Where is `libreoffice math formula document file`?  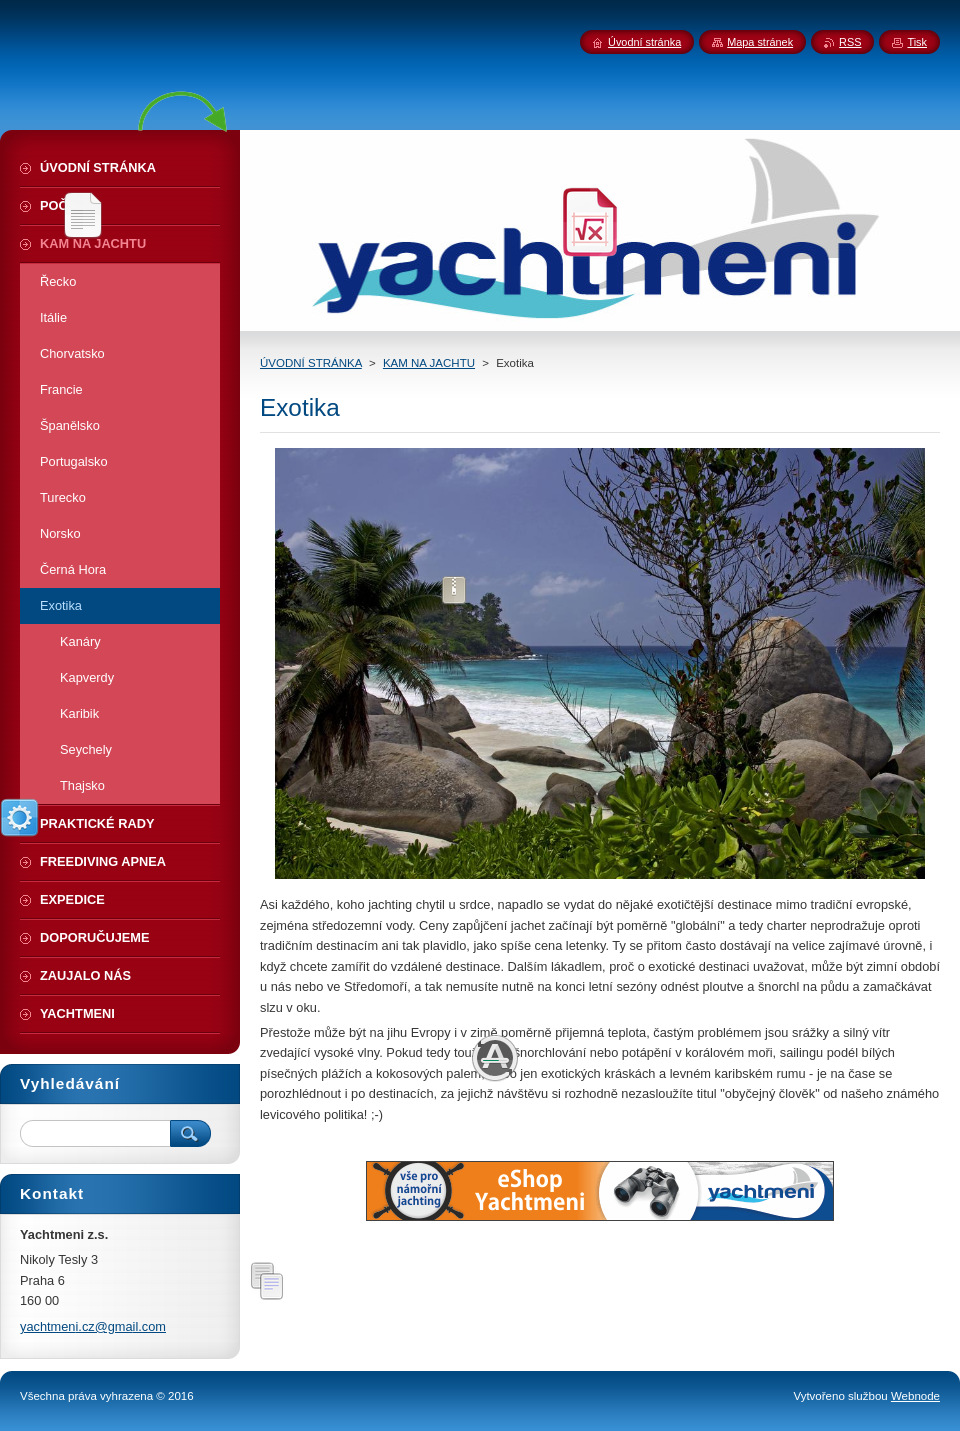 libreoffice math formula document file is located at coordinates (590, 222).